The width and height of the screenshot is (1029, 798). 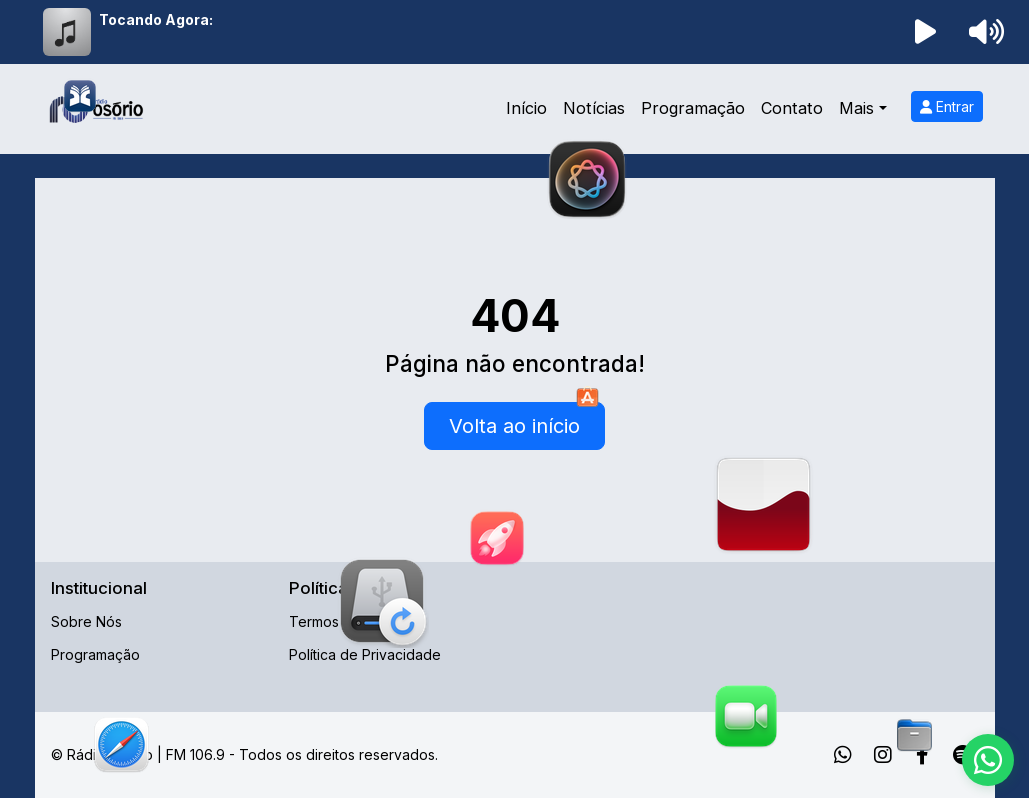 What do you see at coordinates (587, 397) in the screenshot?
I see `open ubuntu software center` at bounding box center [587, 397].